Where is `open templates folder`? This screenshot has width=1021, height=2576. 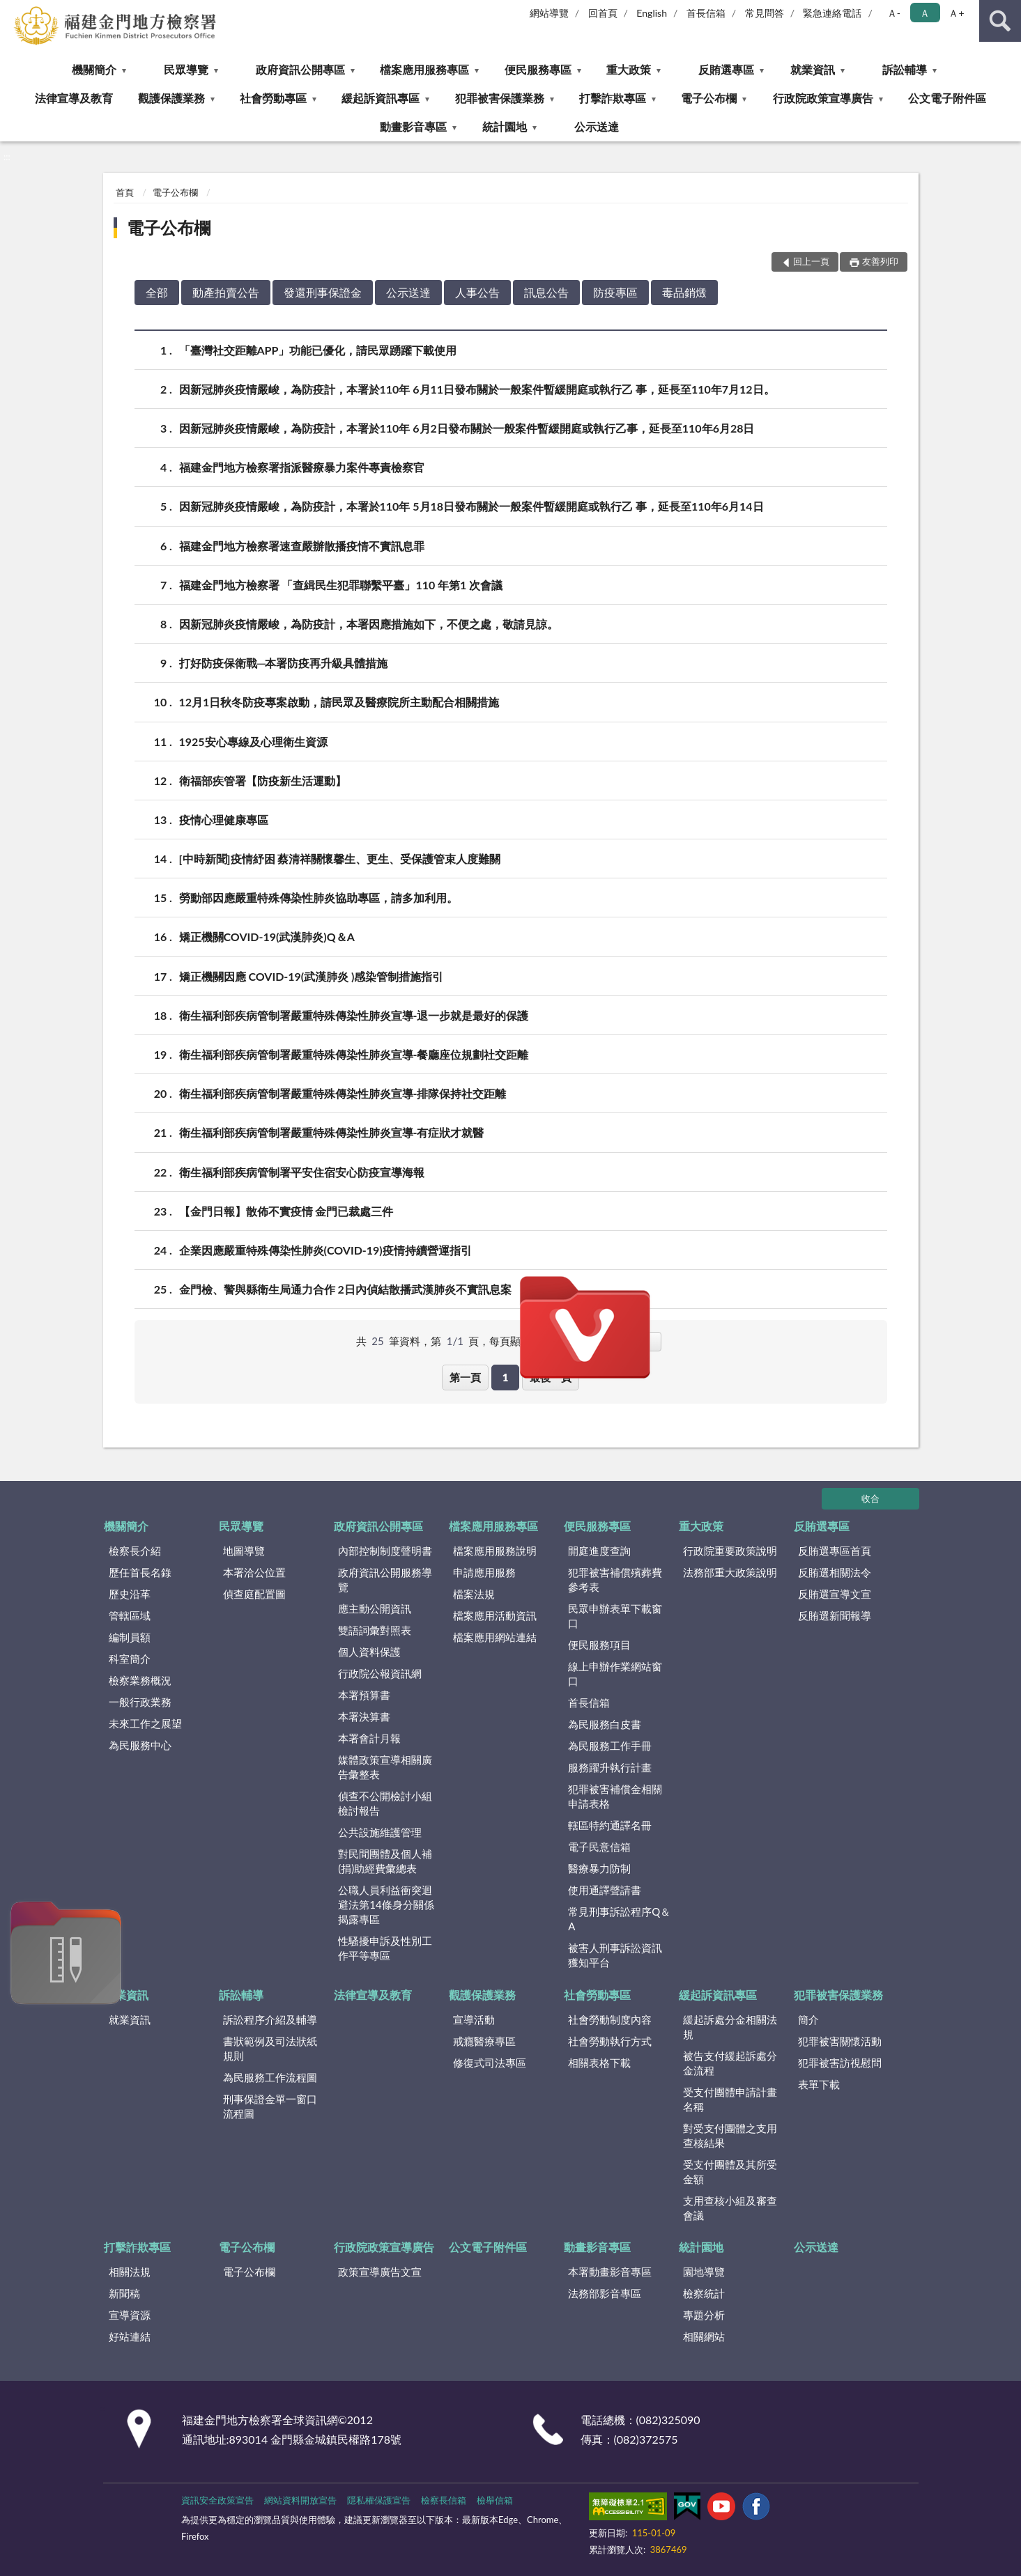
open templates folder is located at coordinates (66, 1953).